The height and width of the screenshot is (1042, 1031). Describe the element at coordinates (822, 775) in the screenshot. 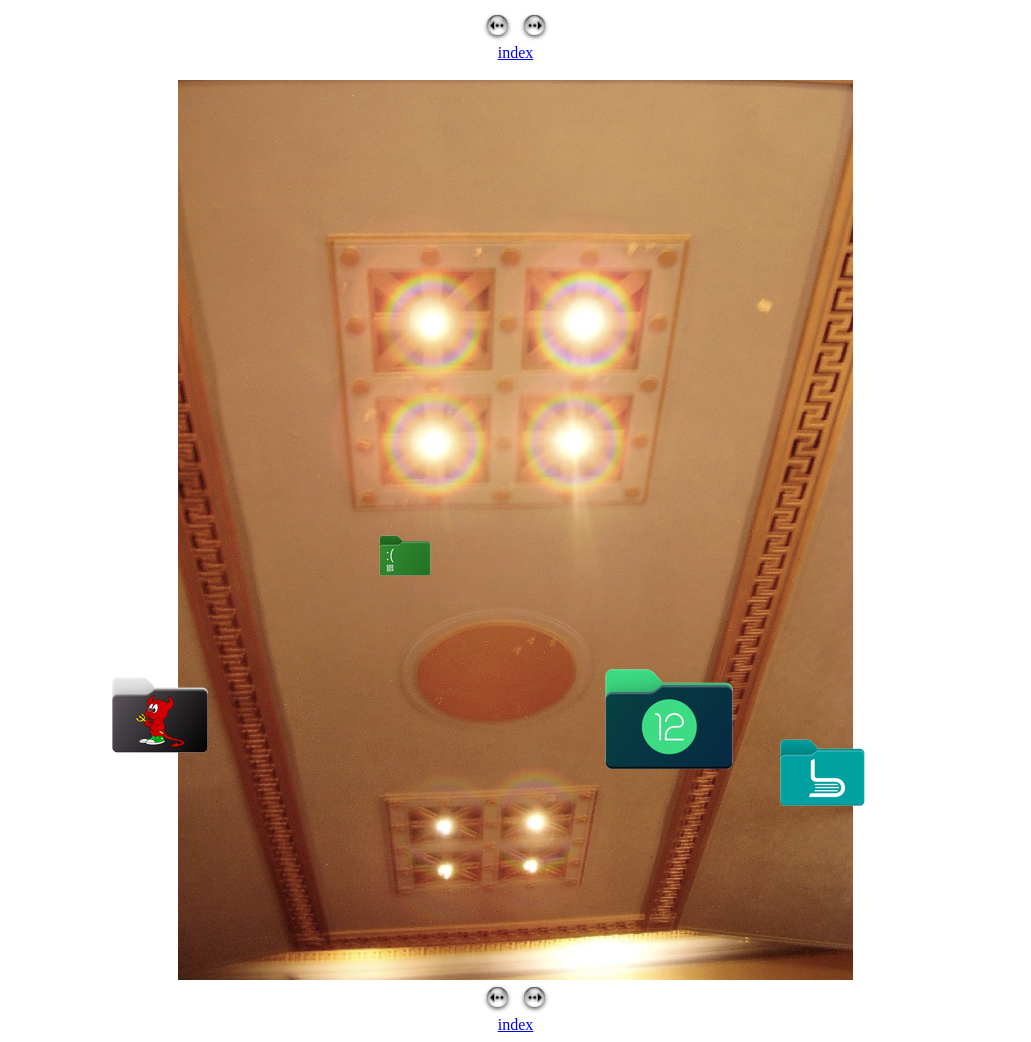

I see `open taaghche app files folder` at that location.